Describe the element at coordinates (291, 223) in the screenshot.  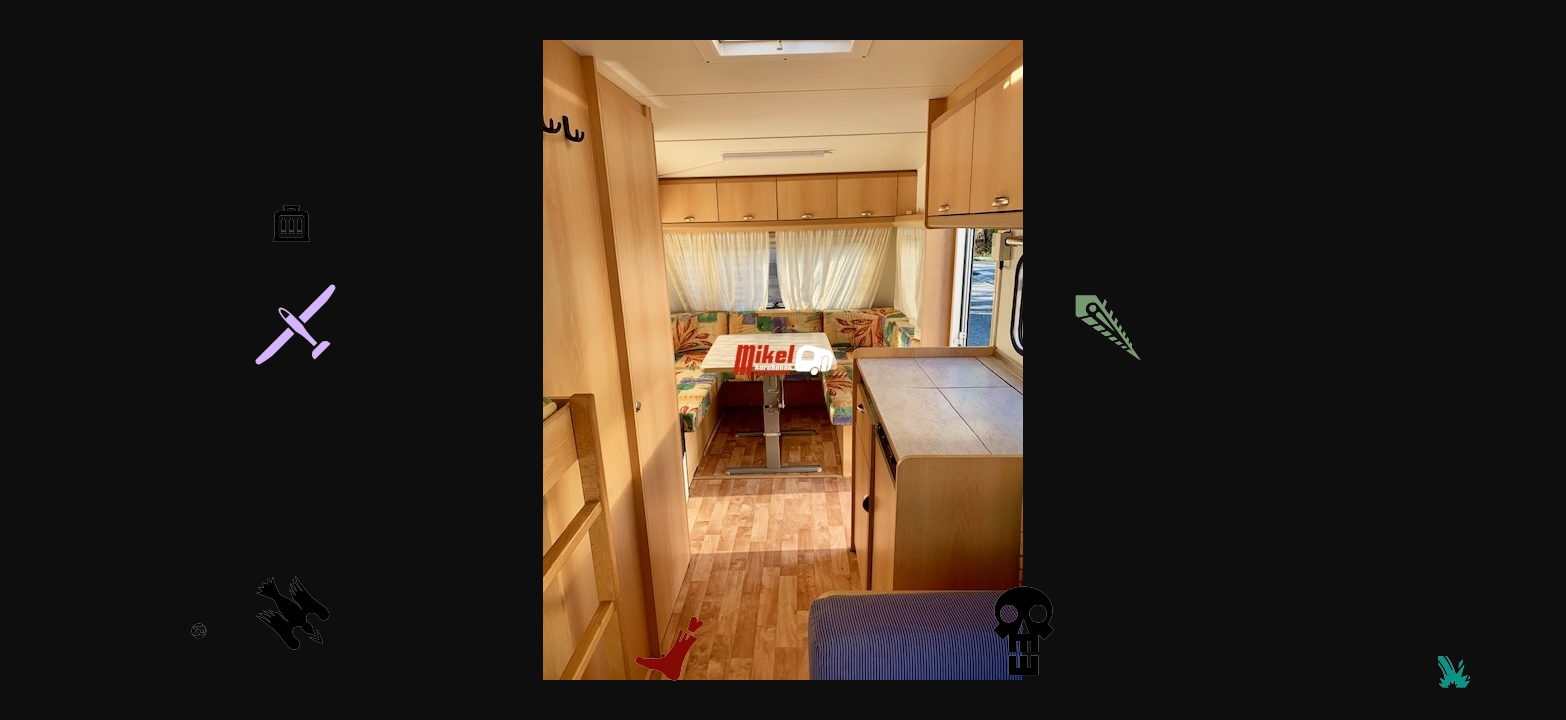
I see `ammunition inventory or storage in a game` at that location.